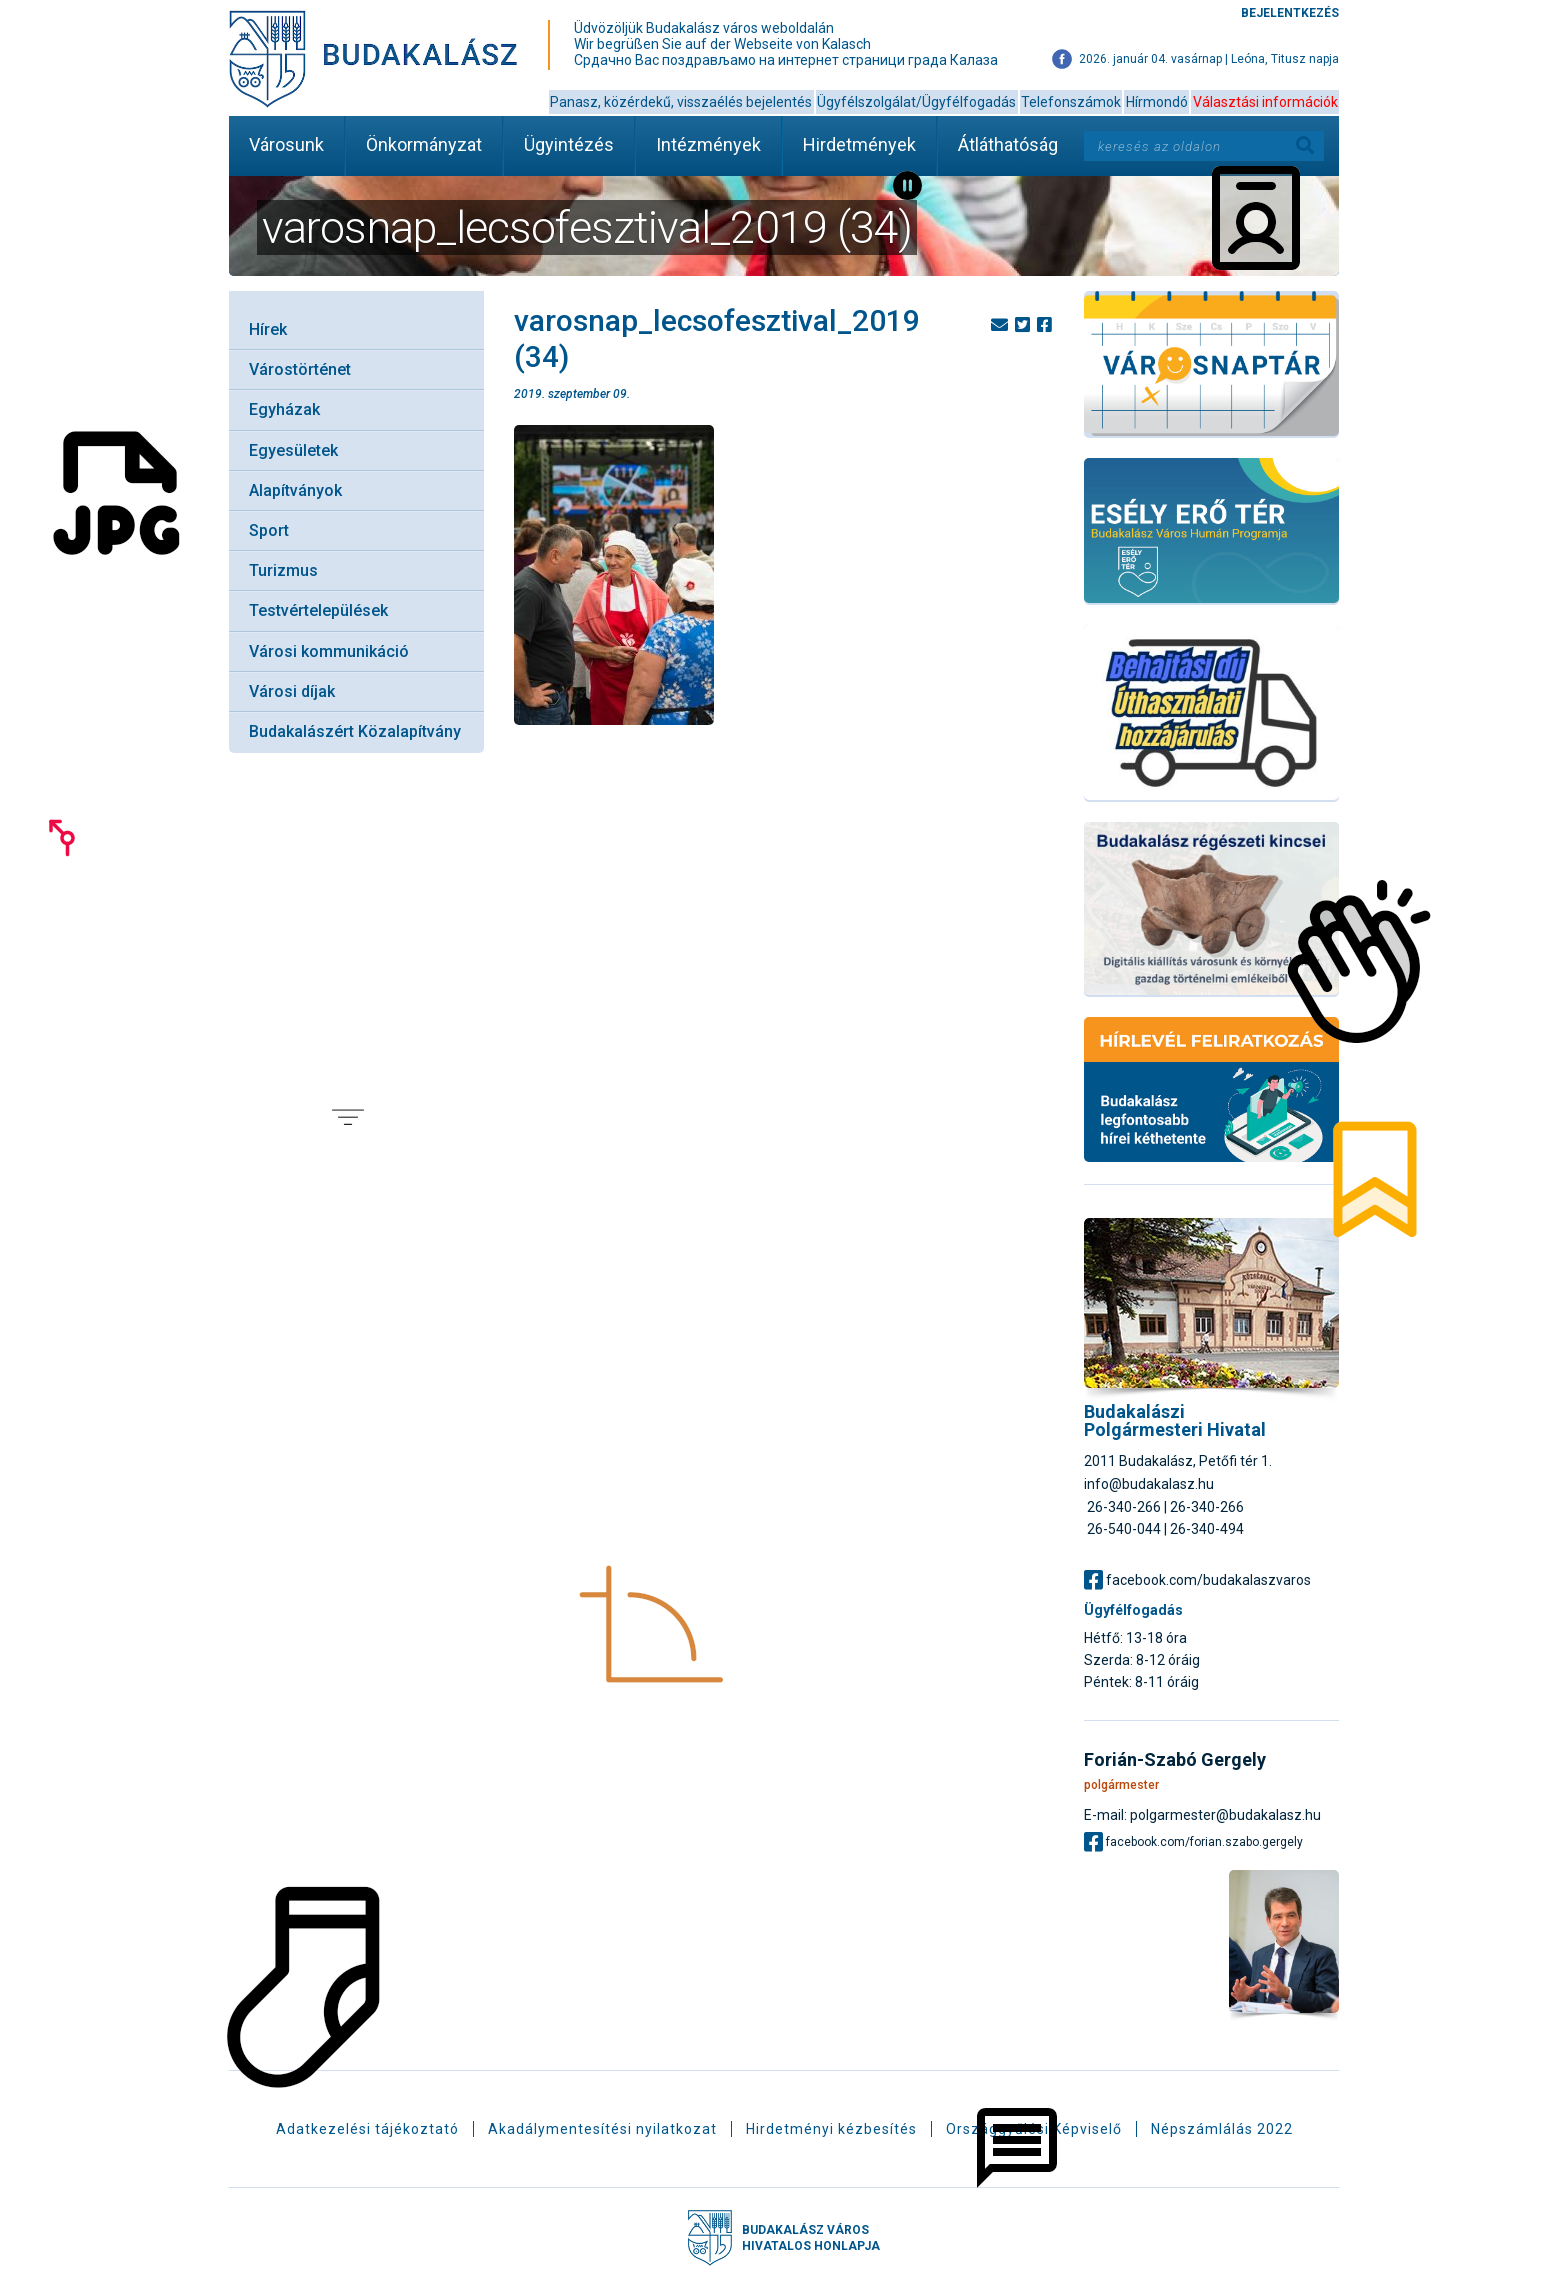  I want to click on give applause or show appreciation, so click(1356, 961).